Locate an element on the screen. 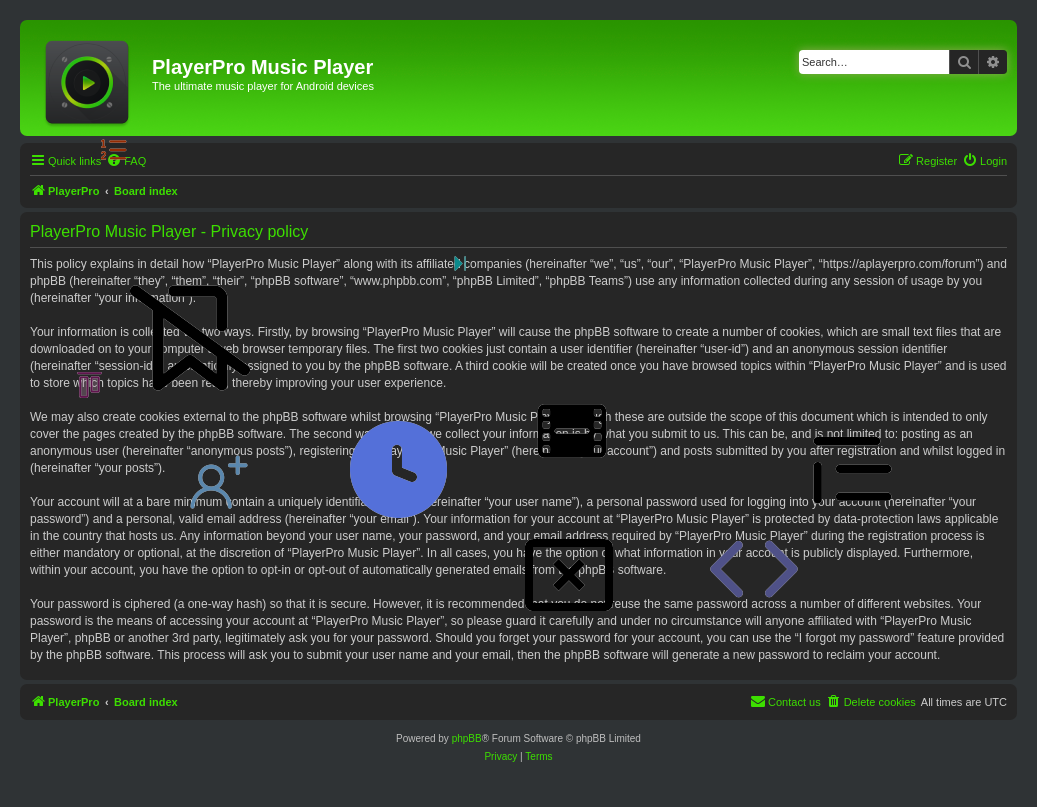 The height and width of the screenshot is (807, 1037). access video or movie content is located at coordinates (572, 431).